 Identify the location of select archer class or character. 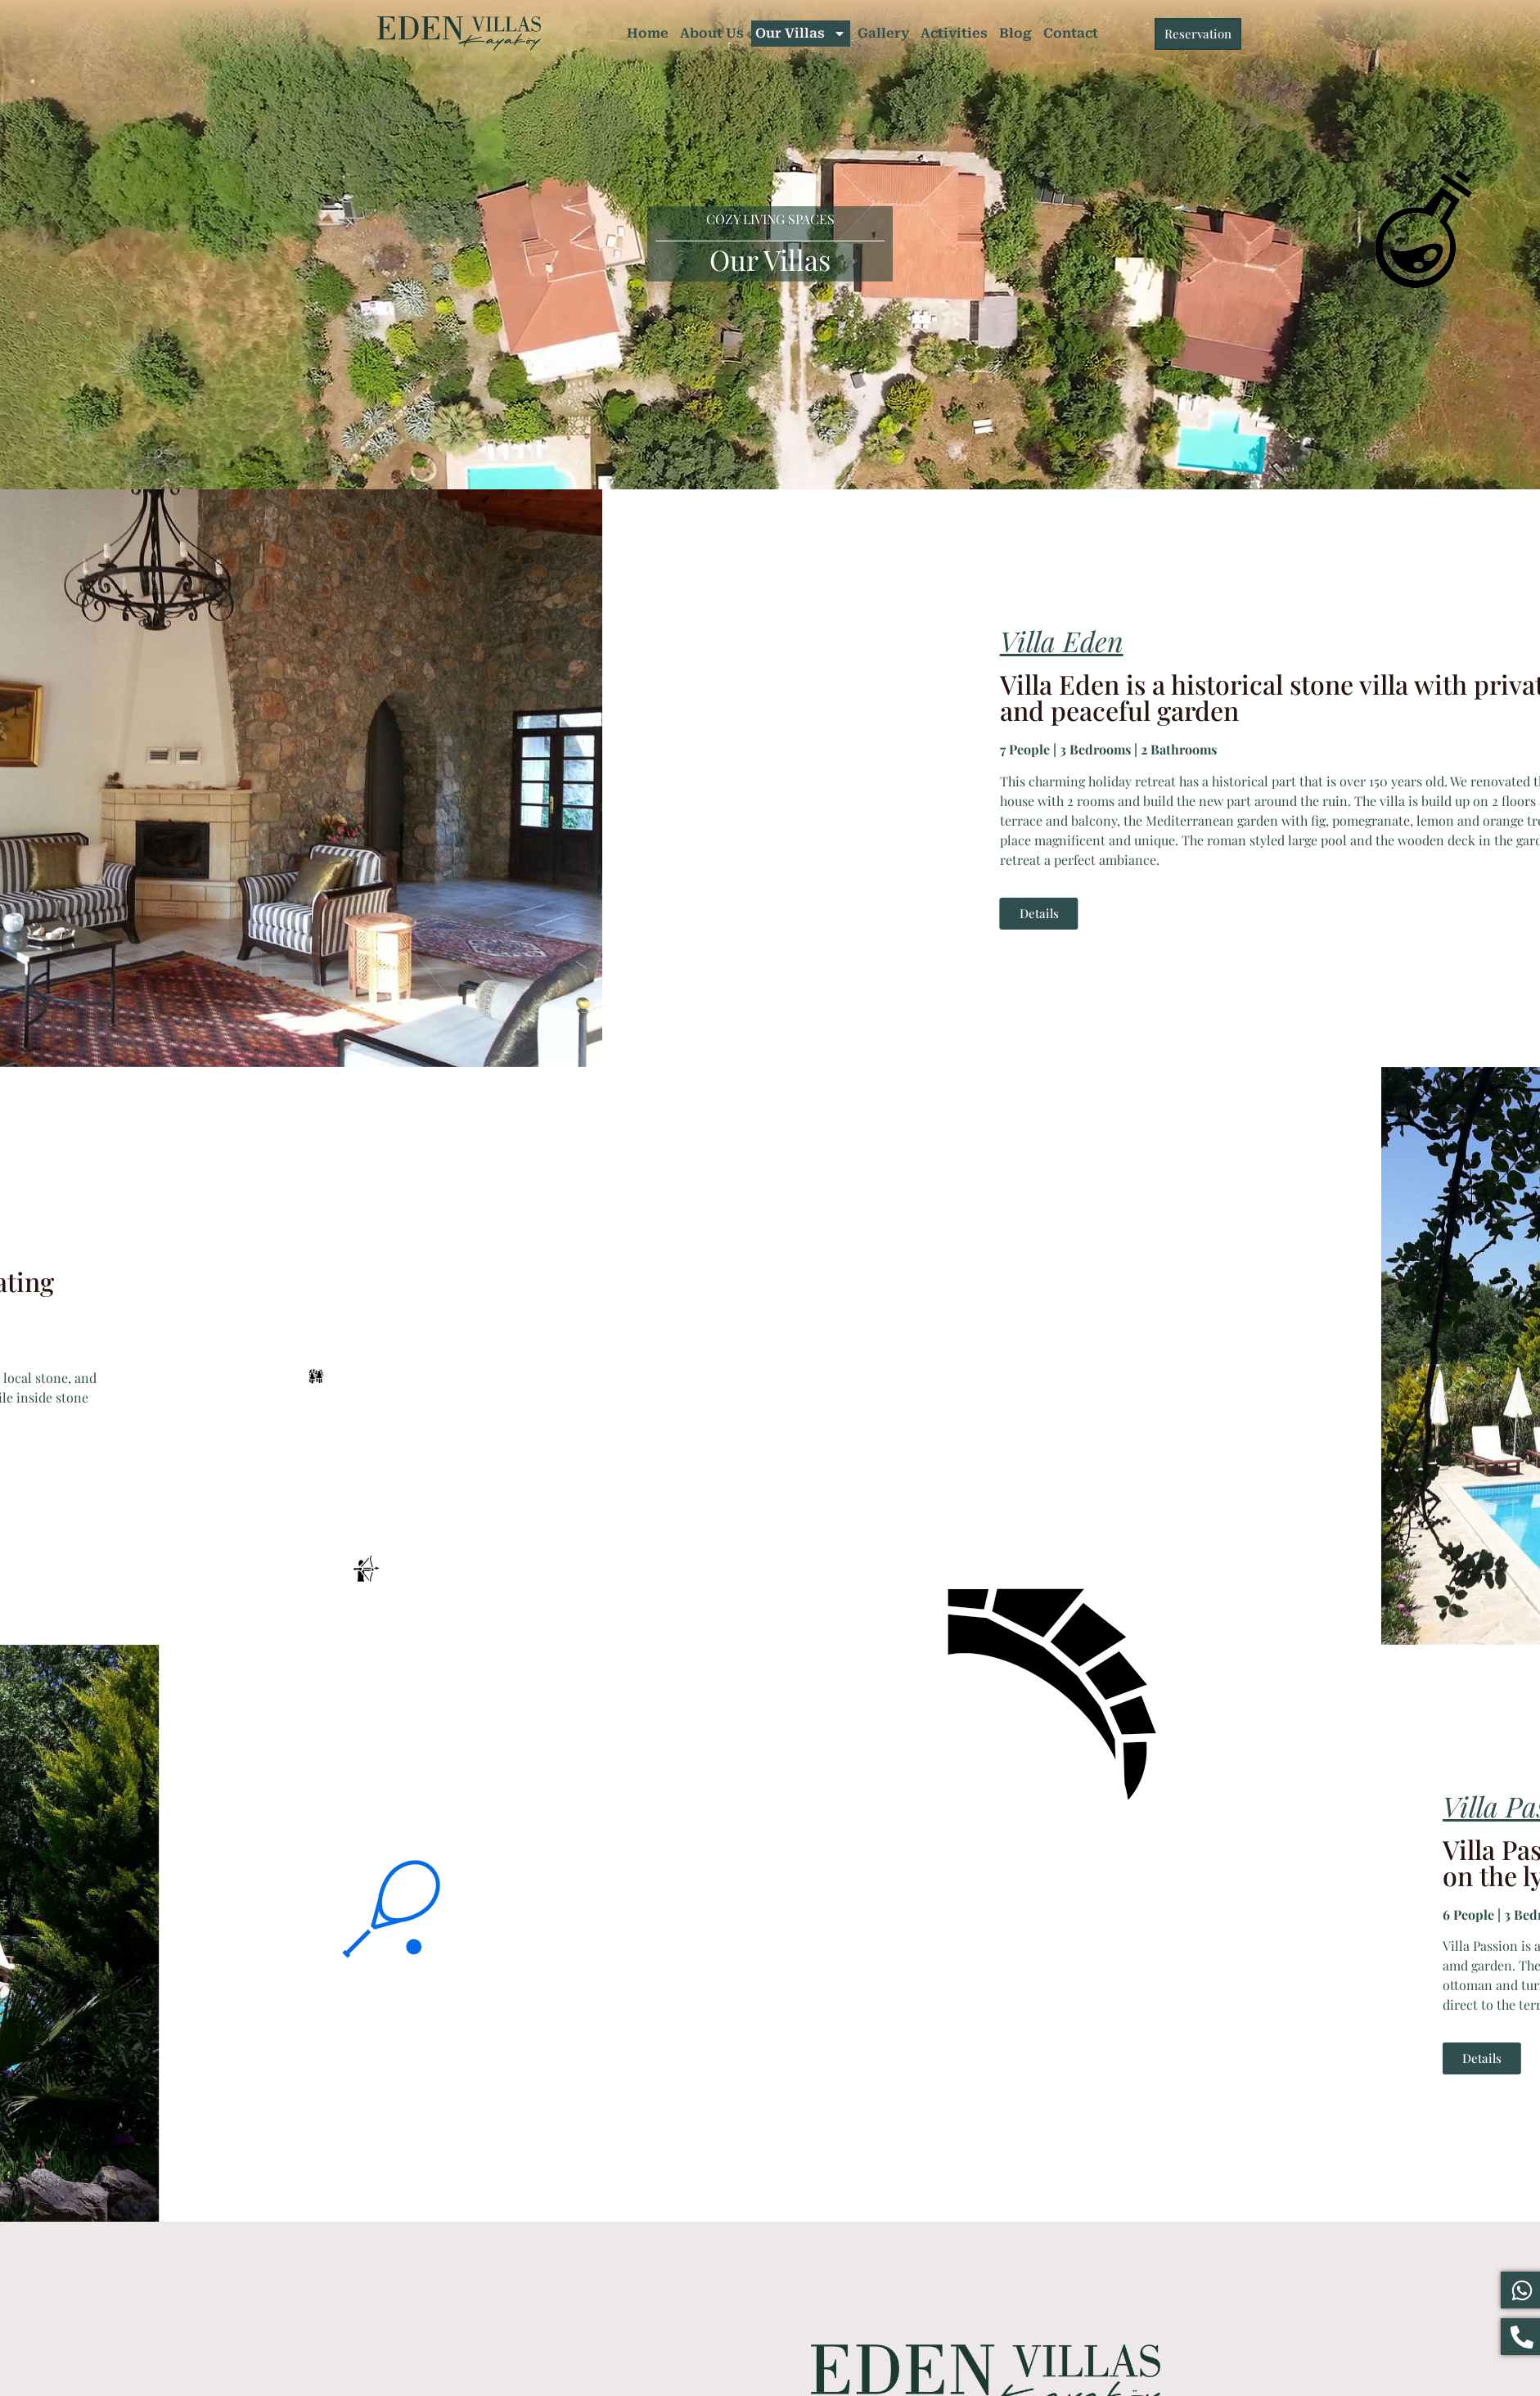
(366, 1568).